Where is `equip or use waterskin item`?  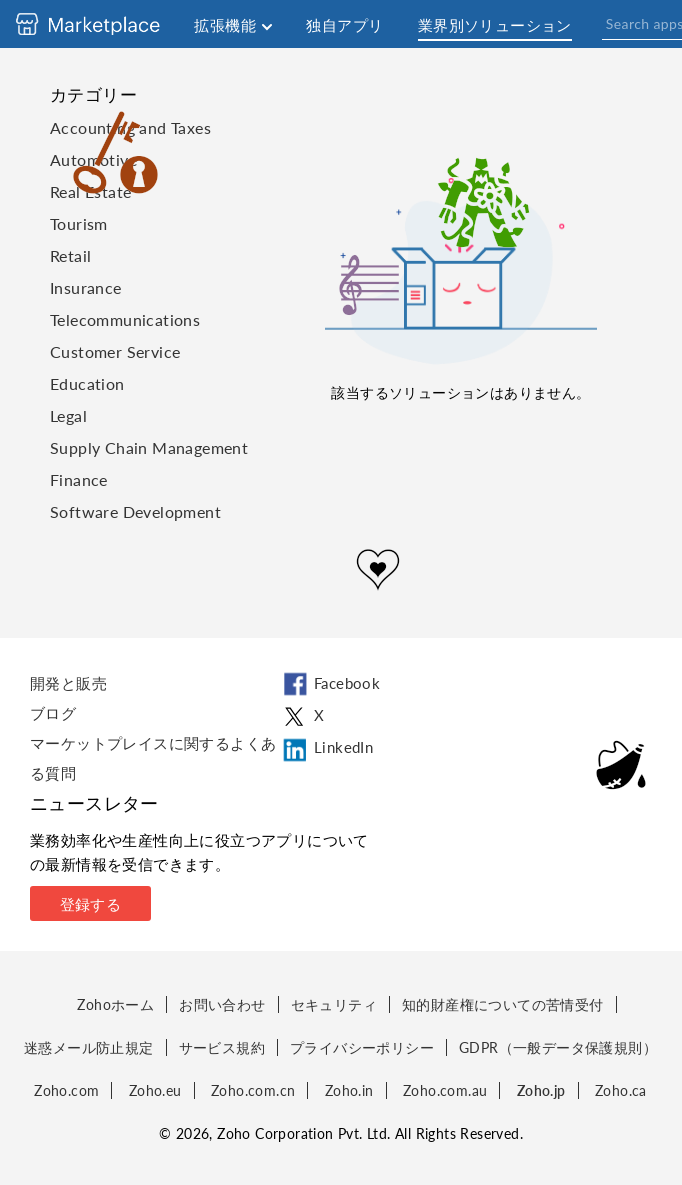 equip or use waterskin item is located at coordinates (621, 765).